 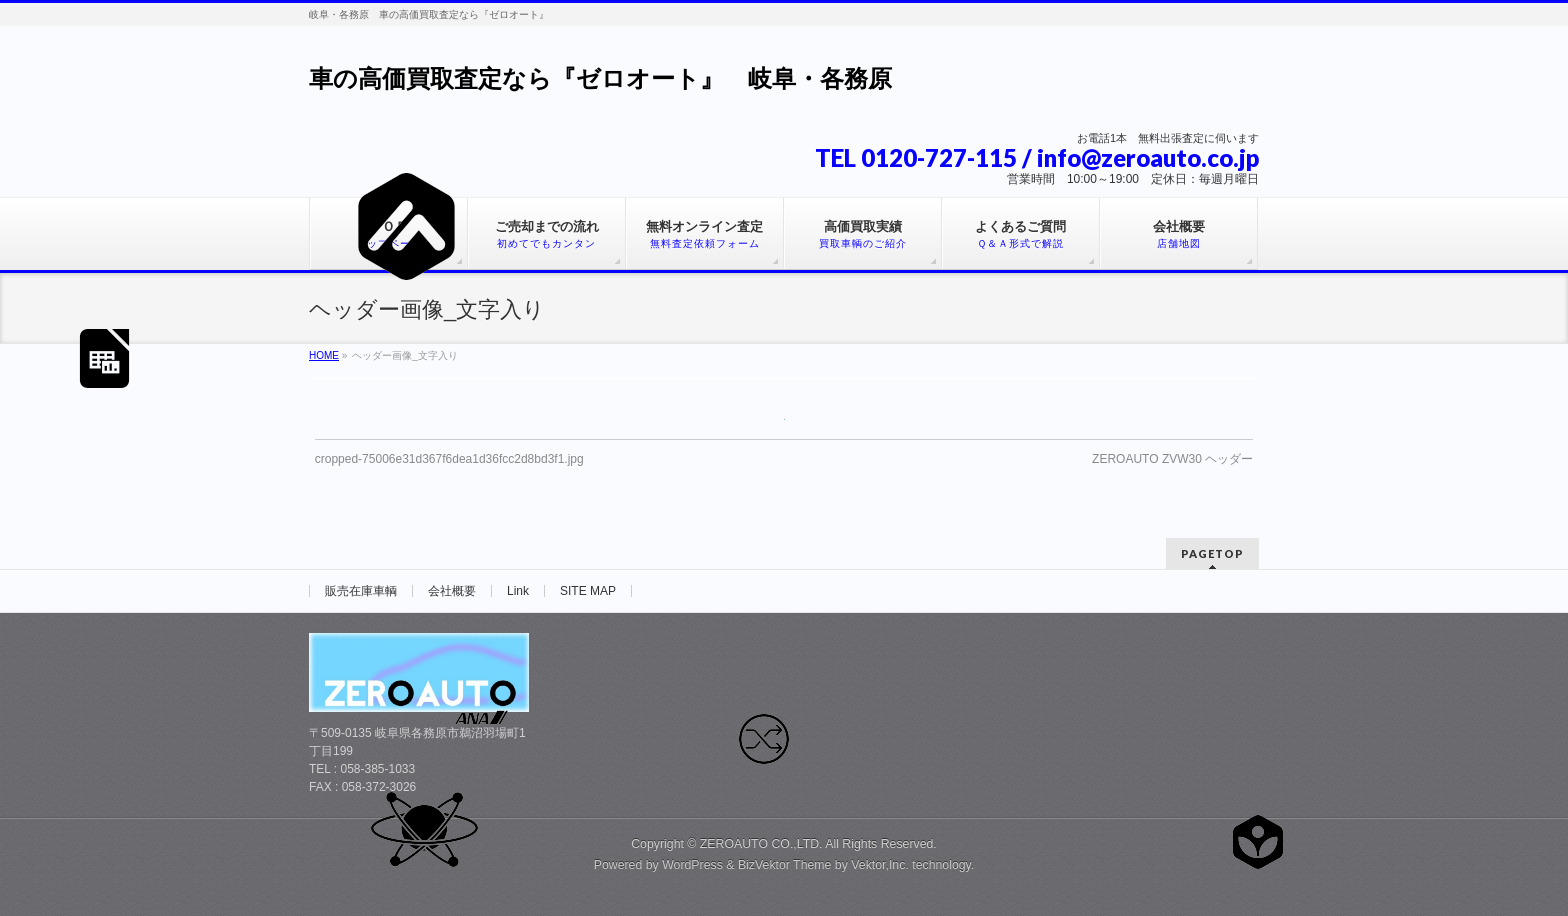 What do you see at coordinates (424, 829) in the screenshot?
I see `proteus software logo` at bounding box center [424, 829].